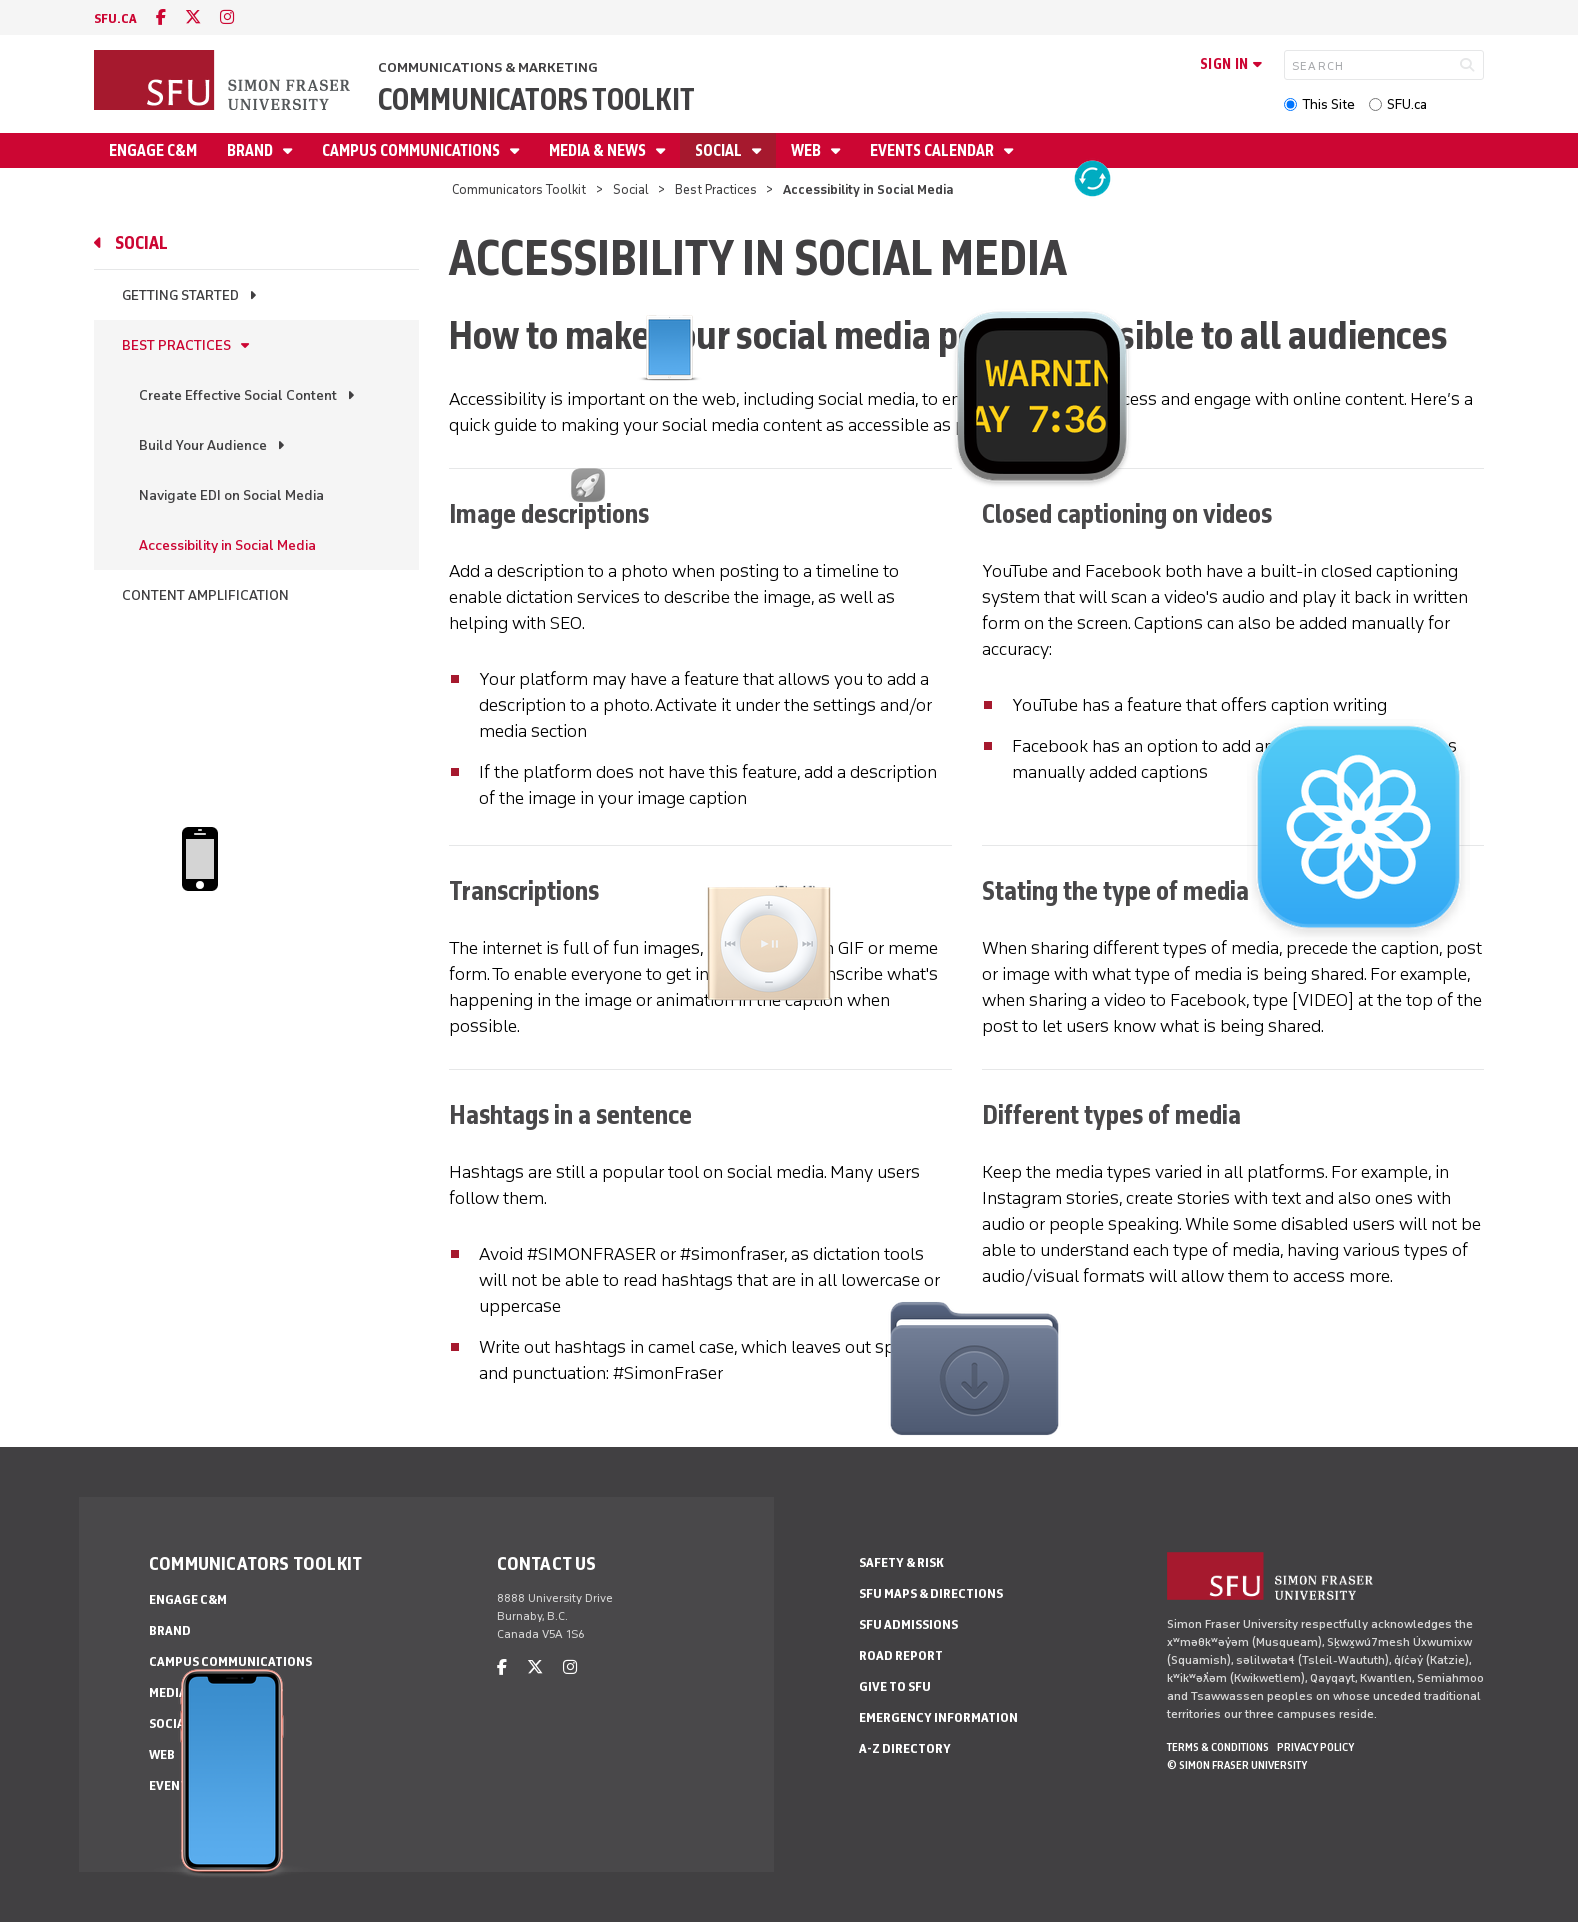 The height and width of the screenshot is (1922, 1578). Describe the element at coordinates (669, 347) in the screenshot. I see `iPad Pro with cellular connectivity` at that location.